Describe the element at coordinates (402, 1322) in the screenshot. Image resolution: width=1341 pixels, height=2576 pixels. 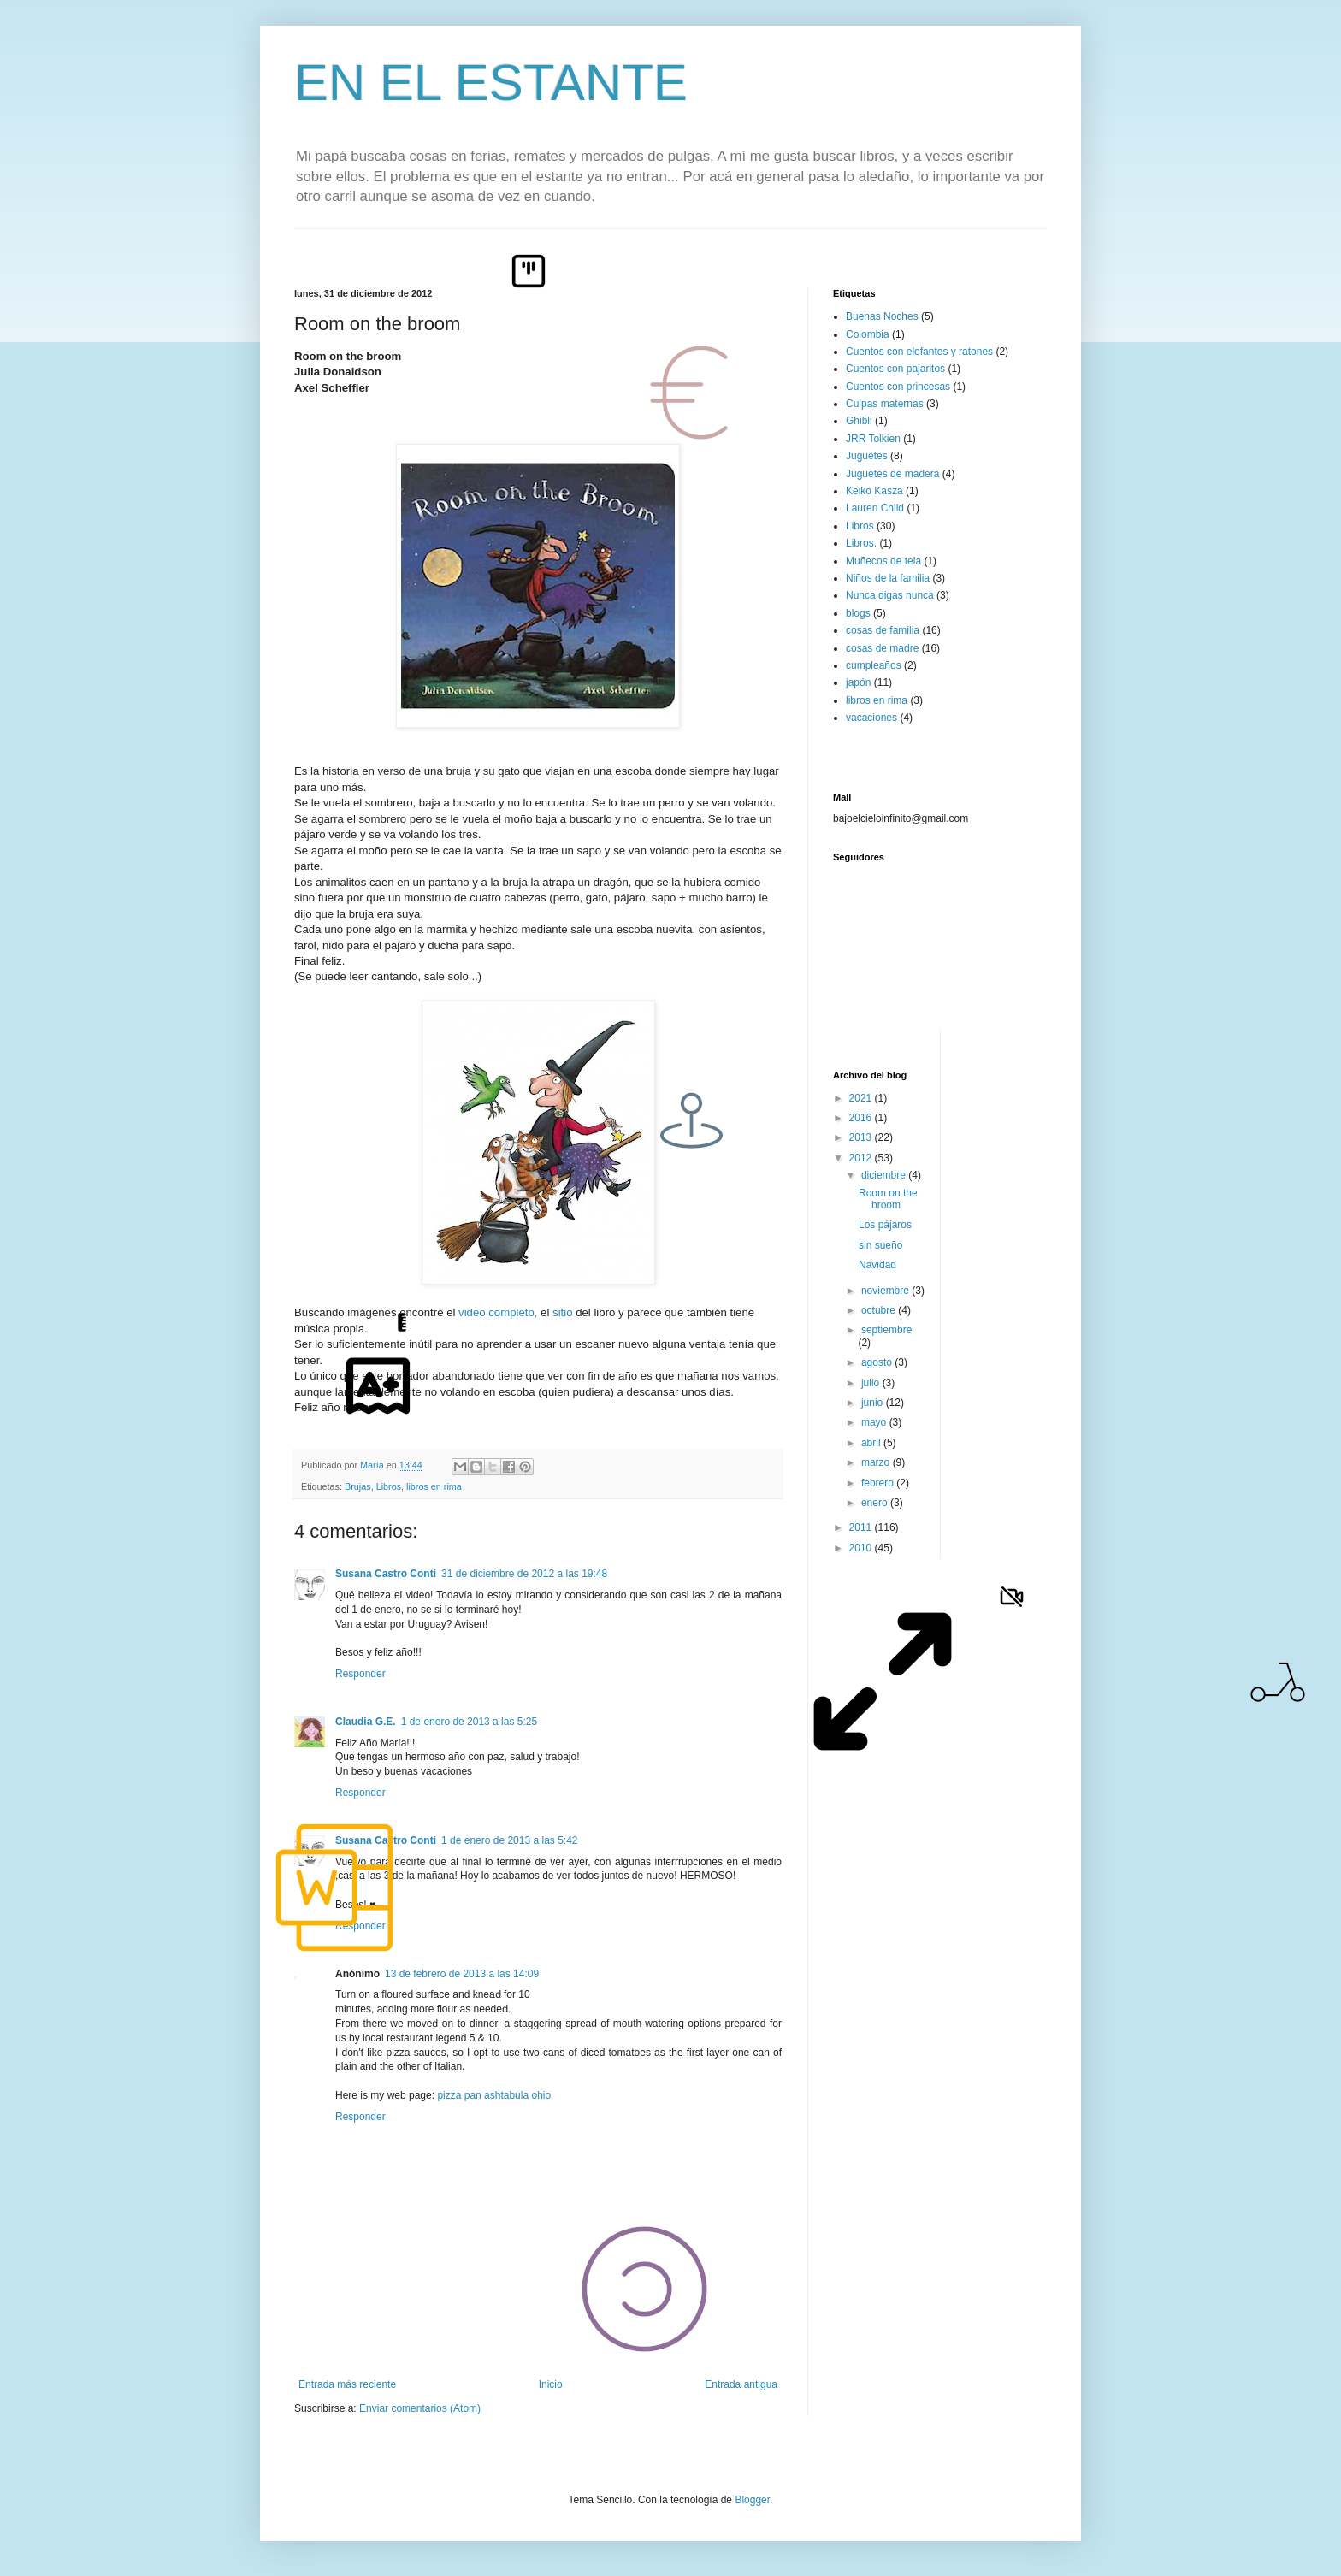
I see `measure vertical height or length` at that location.